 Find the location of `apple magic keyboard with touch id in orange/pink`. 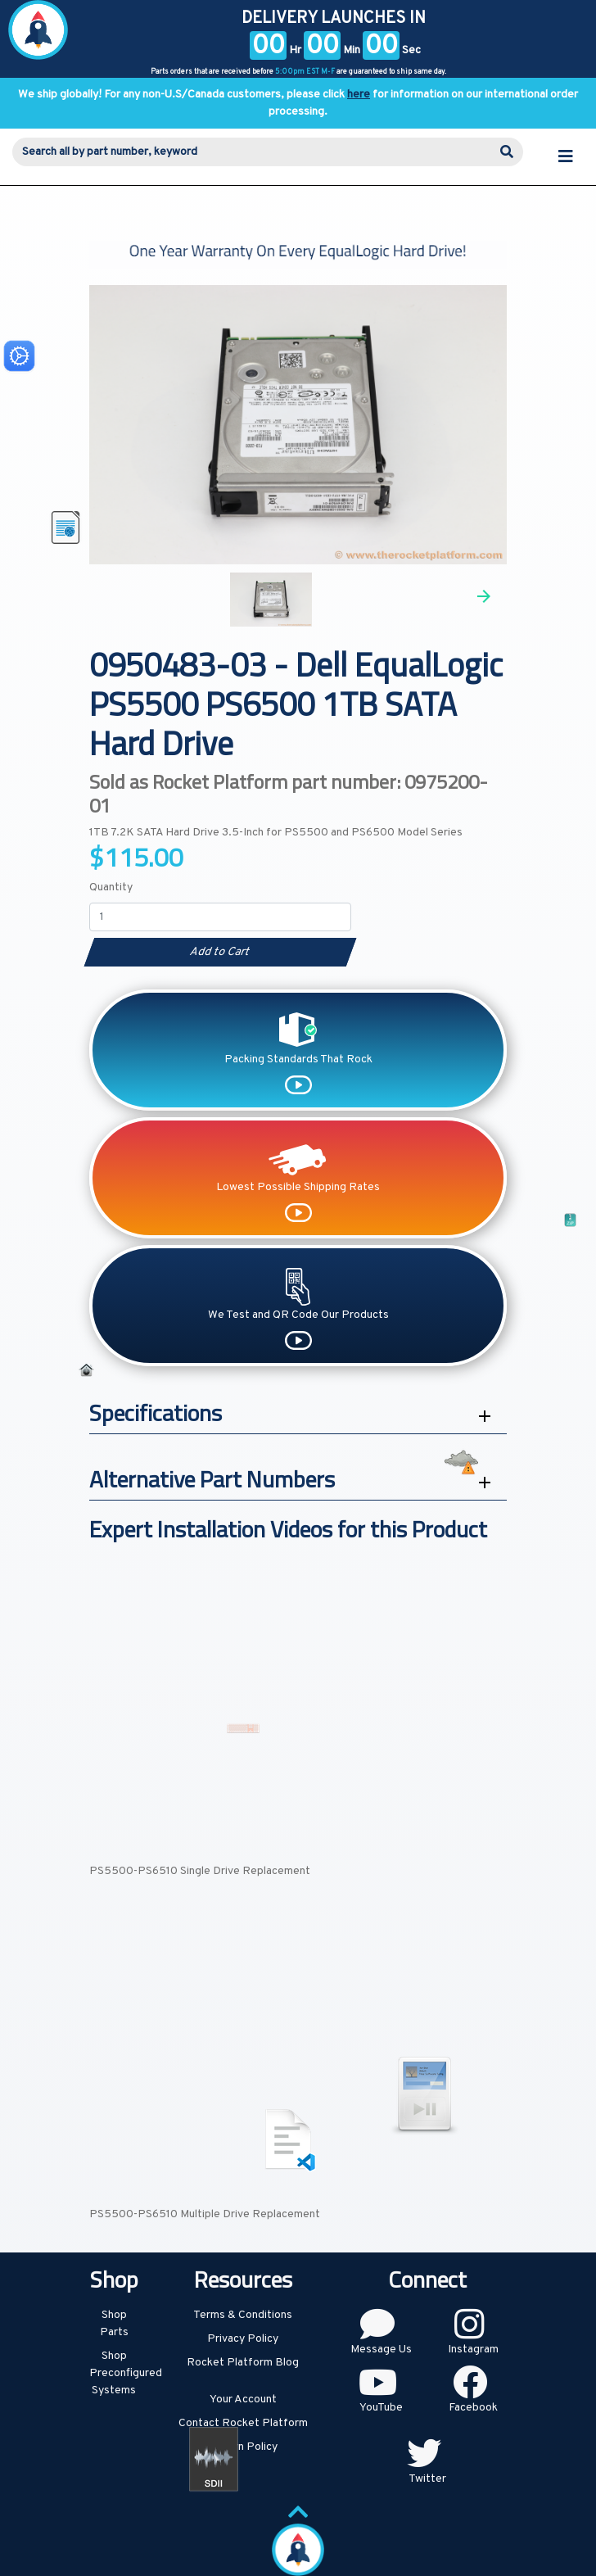

apple magic keyboard with touch id in orange/pink is located at coordinates (243, 1728).